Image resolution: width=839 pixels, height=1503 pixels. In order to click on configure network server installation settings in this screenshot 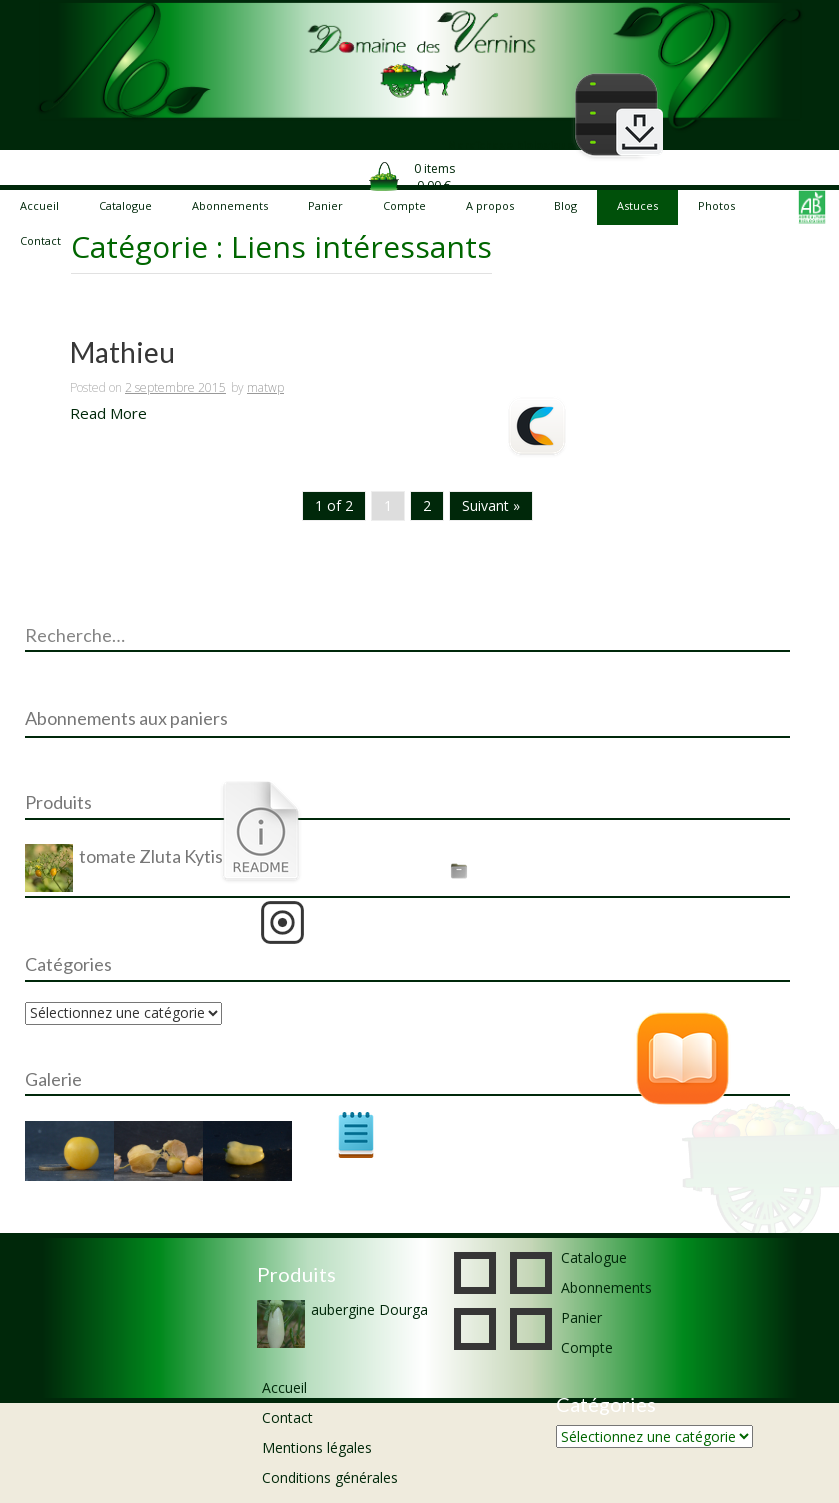, I will do `click(617, 116)`.